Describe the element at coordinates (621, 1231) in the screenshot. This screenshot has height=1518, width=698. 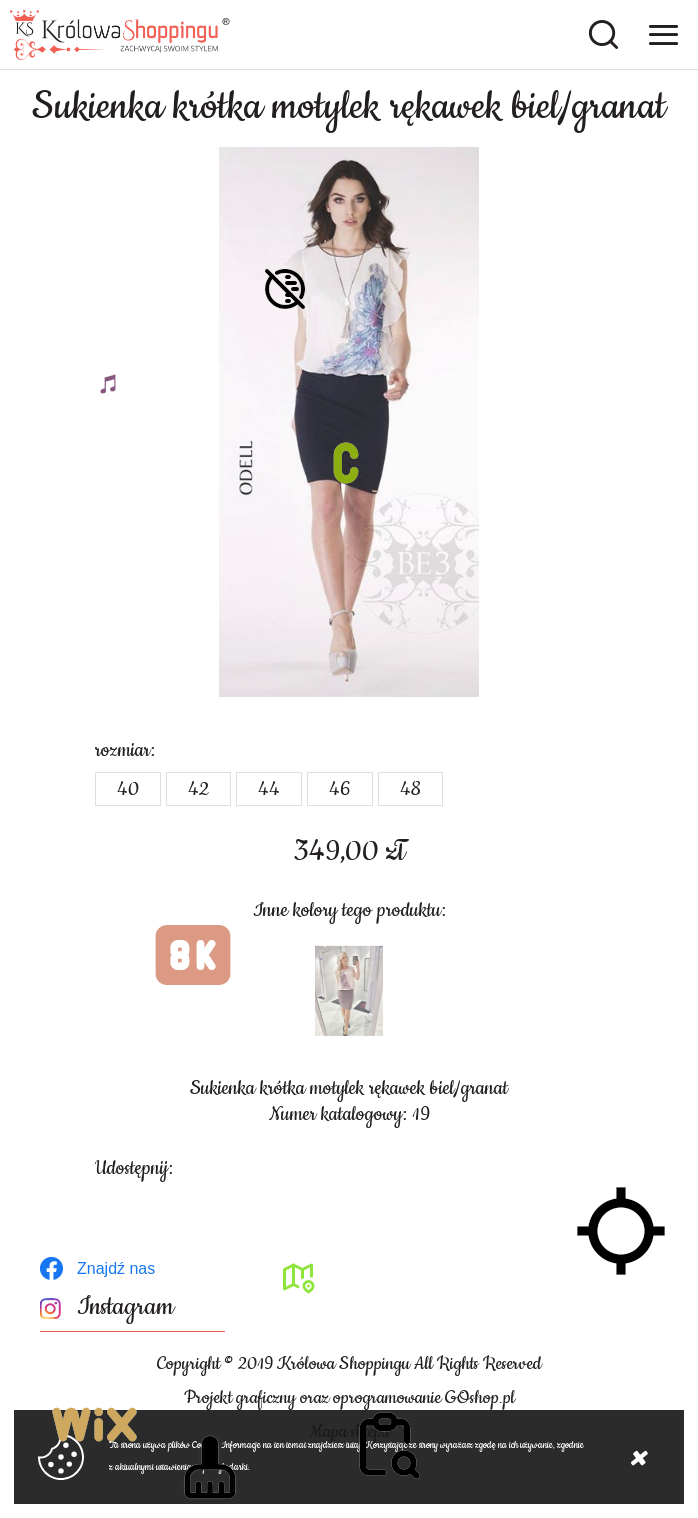
I see `find my current location` at that location.